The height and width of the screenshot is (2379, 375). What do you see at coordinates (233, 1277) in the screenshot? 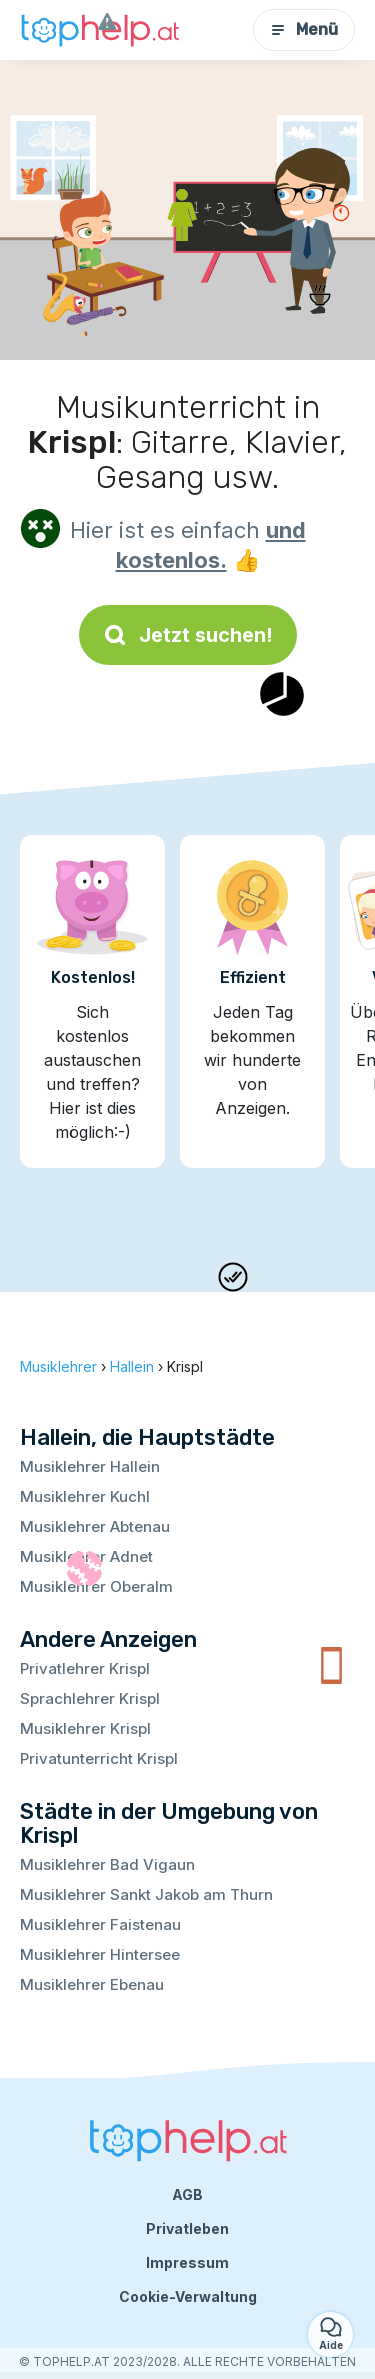
I see `task or item marked as complete` at bounding box center [233, 1277].